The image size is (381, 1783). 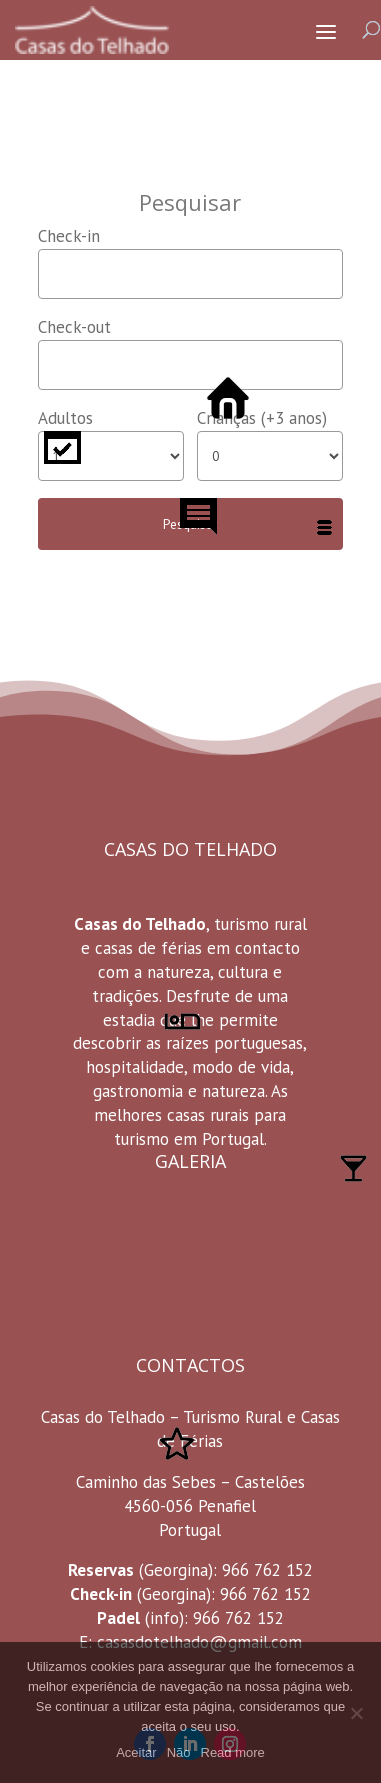 What do you see at coordinates (182, 1021) in the screenshot?
I see `select a private suite seat option` at bounding box center [182, 1021].